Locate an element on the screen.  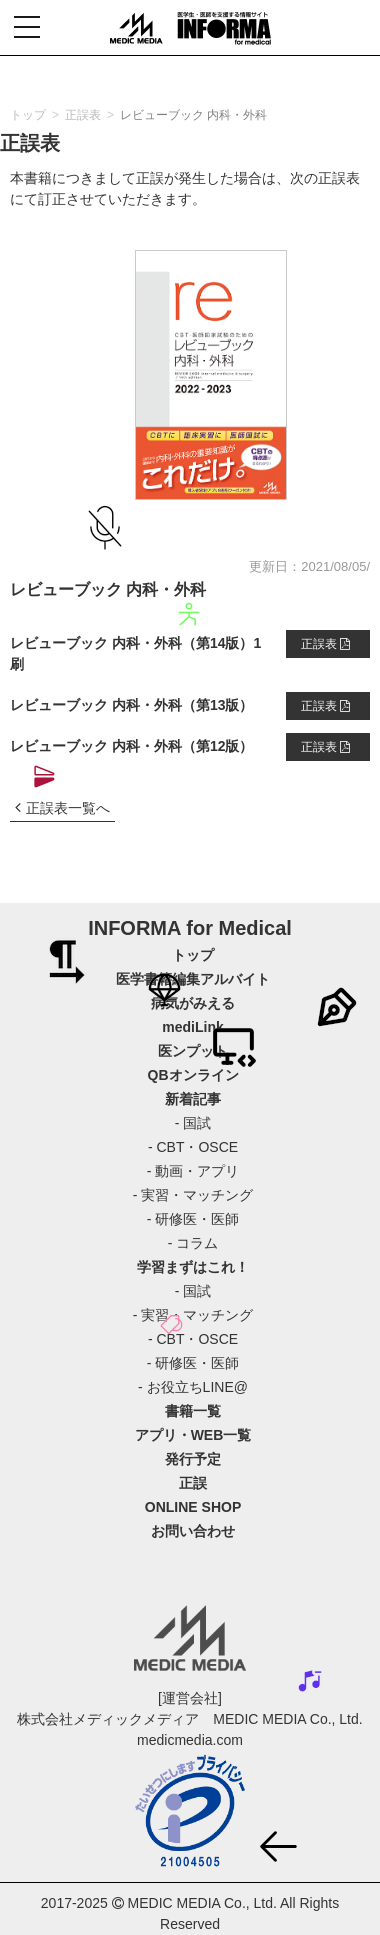
go back to the previous screen is located at coordinates (278, 1846).